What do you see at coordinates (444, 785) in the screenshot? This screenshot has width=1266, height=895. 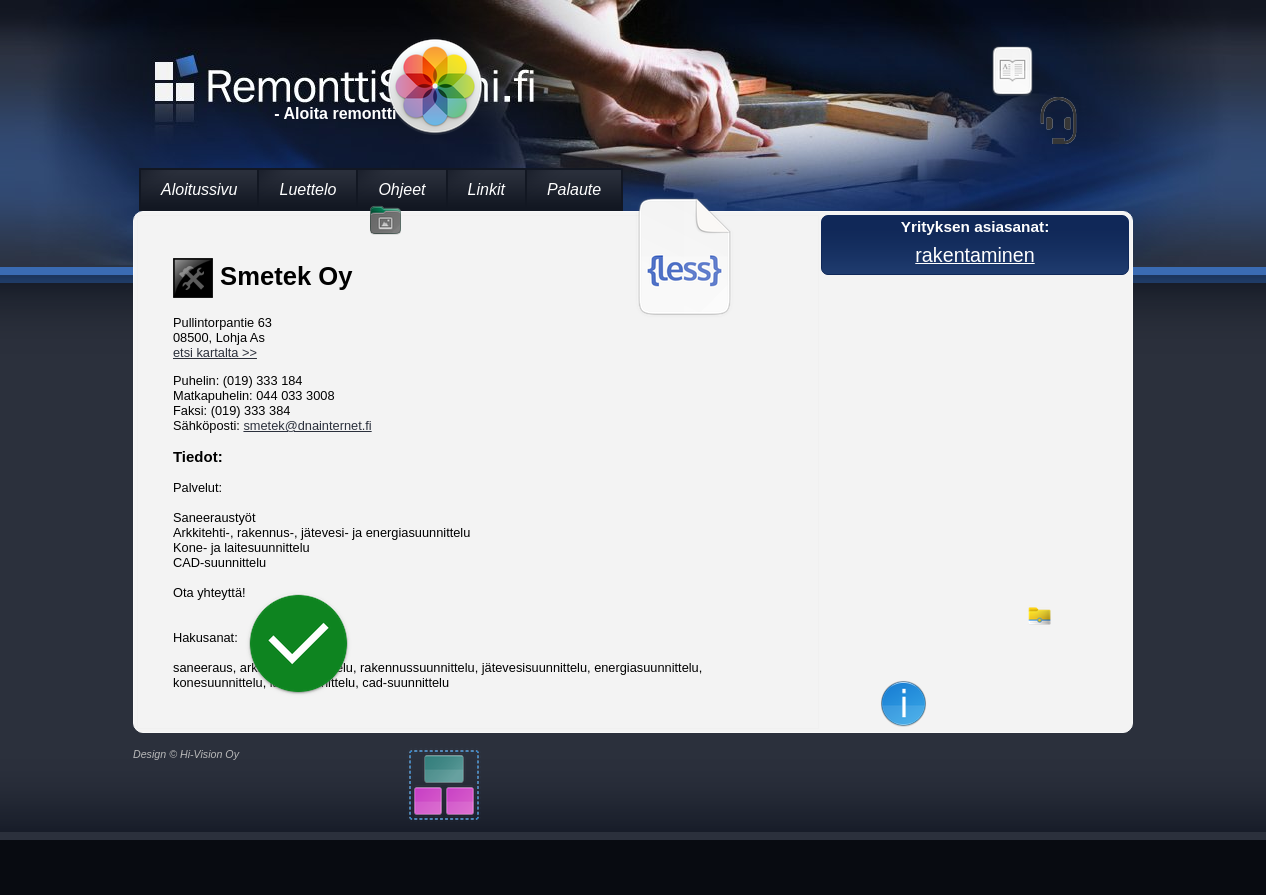 I see `select all items in the current view` at bounding box center [444, 785].